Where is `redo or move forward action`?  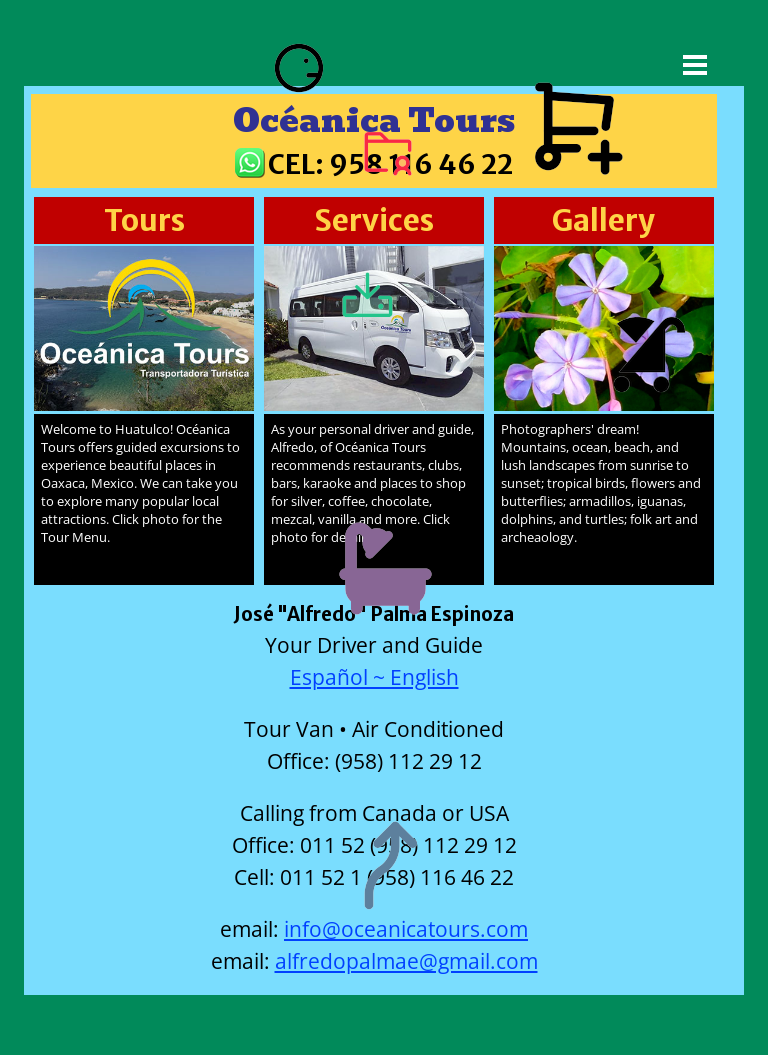
redo or move forward action is located at coordinates (386, 865).